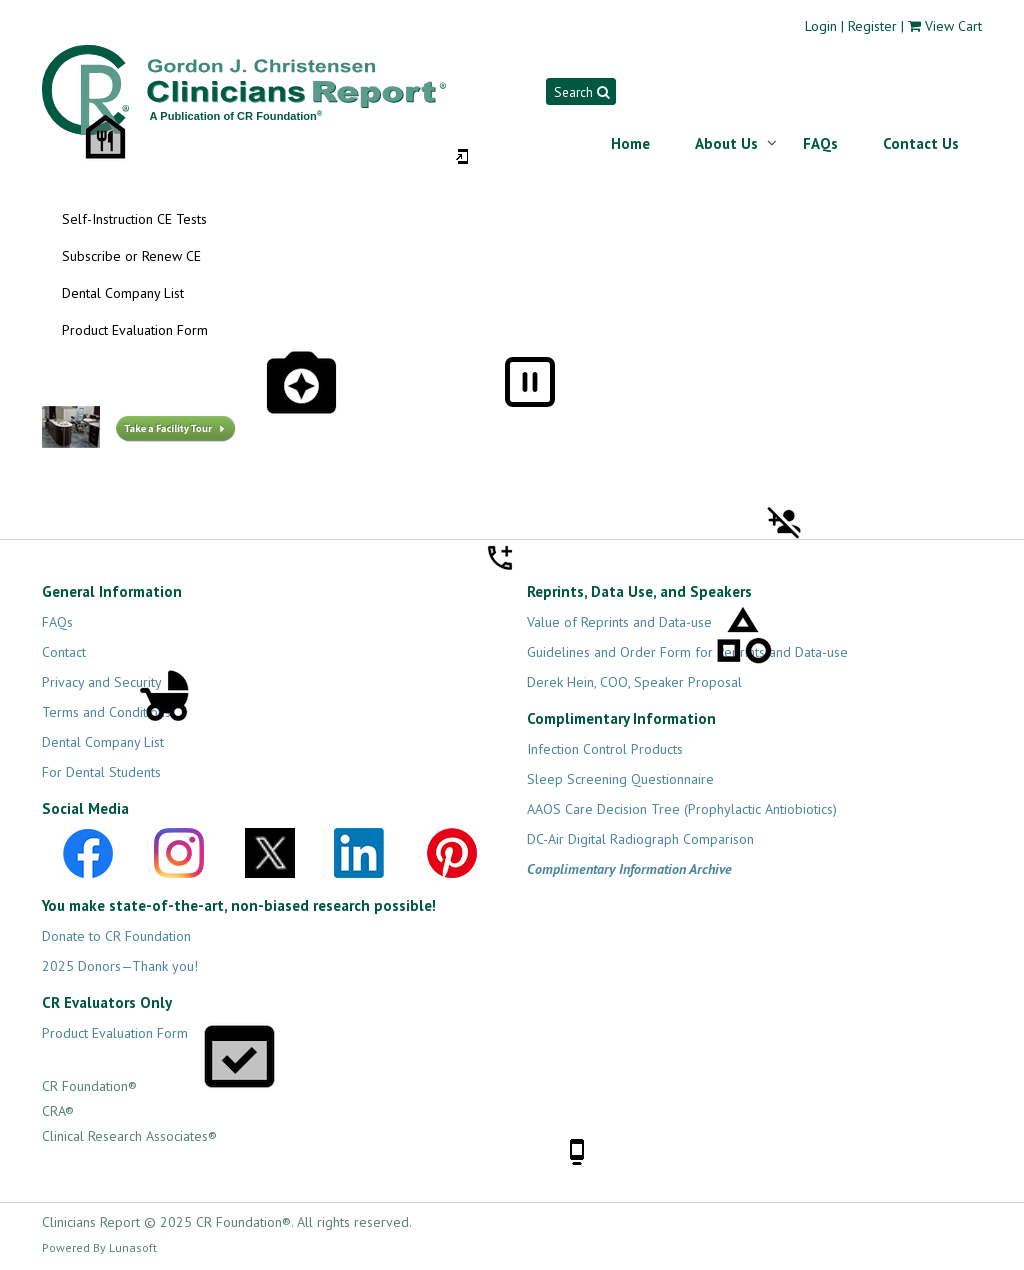  What do you see at coordinates (784, 521) in the screenshot?
I see `indicates adding contacts is disabled` at bounding box center [784, 521].